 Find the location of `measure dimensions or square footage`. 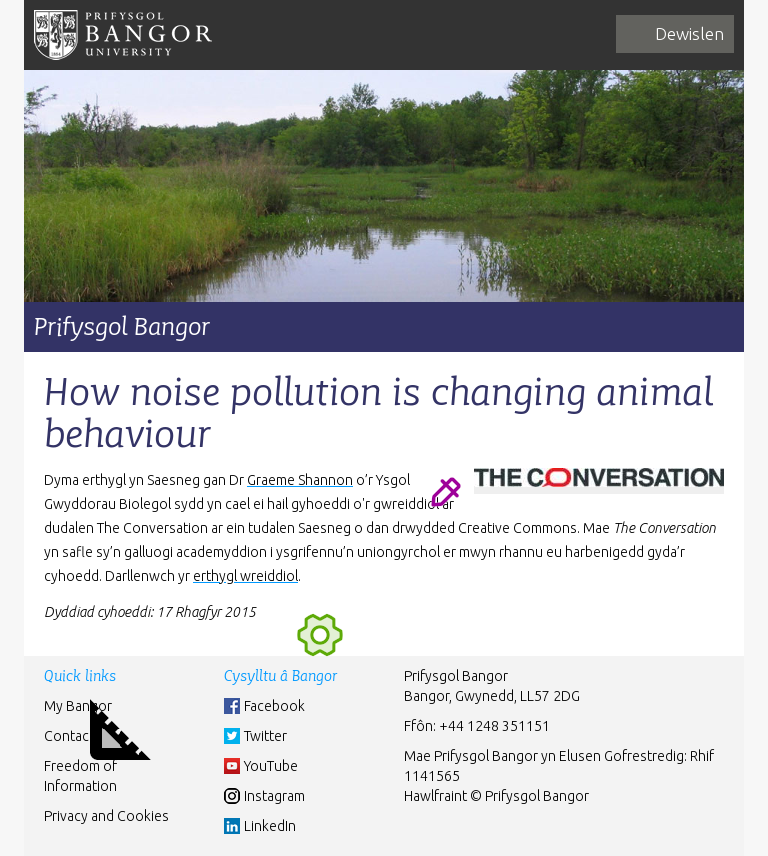

measure dimensions or square footage is located at coordinates (120, 729).